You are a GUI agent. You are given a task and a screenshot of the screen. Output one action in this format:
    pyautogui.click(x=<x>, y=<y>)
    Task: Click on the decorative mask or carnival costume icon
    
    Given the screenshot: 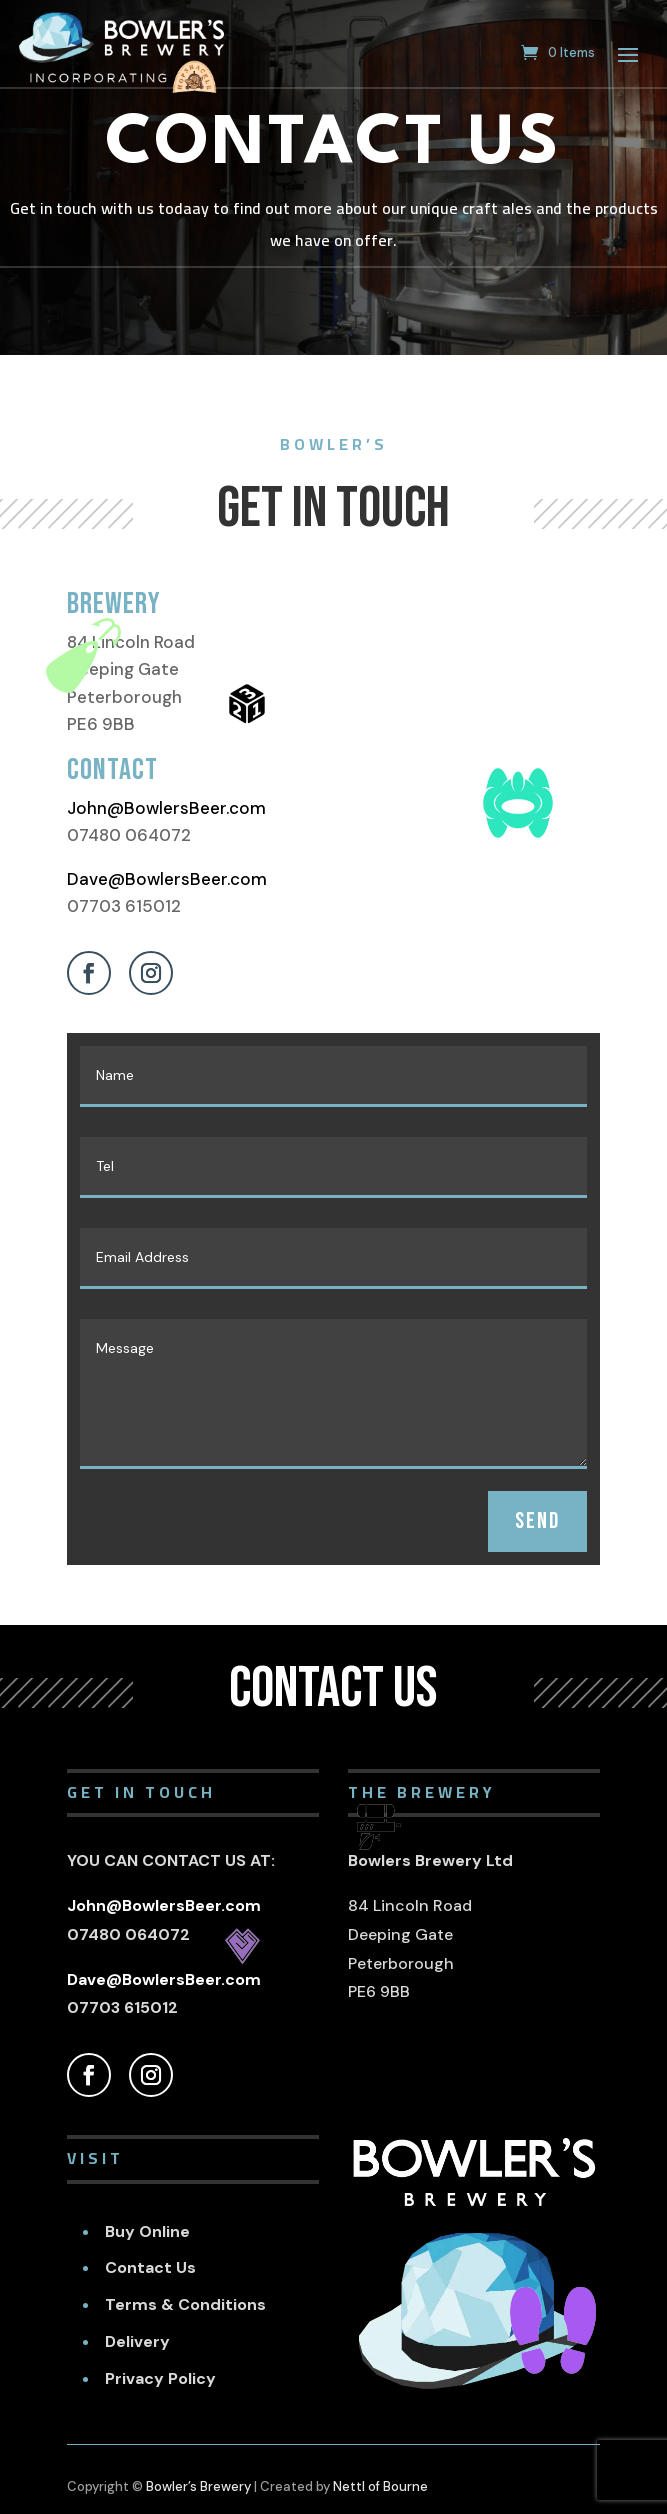 What is the action you would take?
    pyautogui.click(x=518, y=803)
    